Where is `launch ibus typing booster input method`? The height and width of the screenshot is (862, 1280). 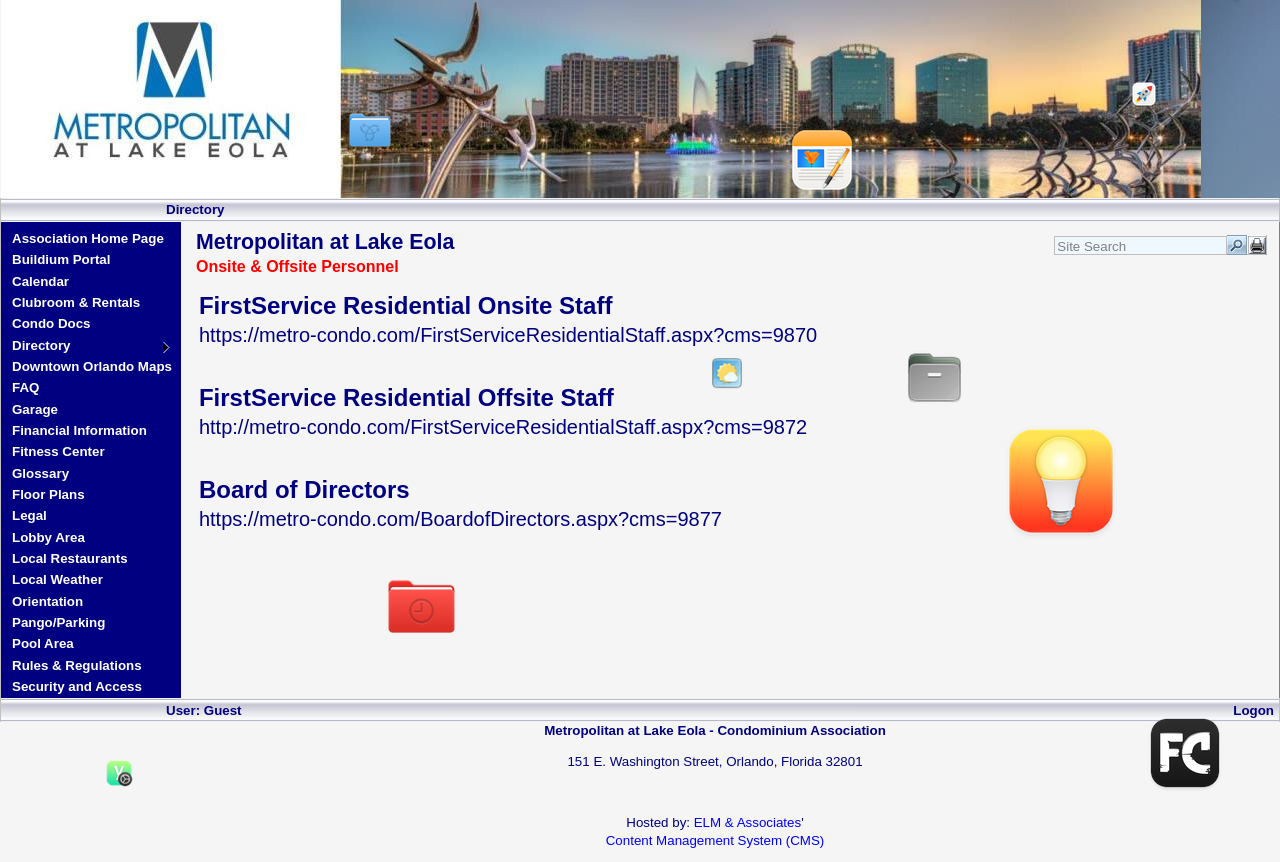
launch ibus typing booster input method is located at coordinates (1144, 94).